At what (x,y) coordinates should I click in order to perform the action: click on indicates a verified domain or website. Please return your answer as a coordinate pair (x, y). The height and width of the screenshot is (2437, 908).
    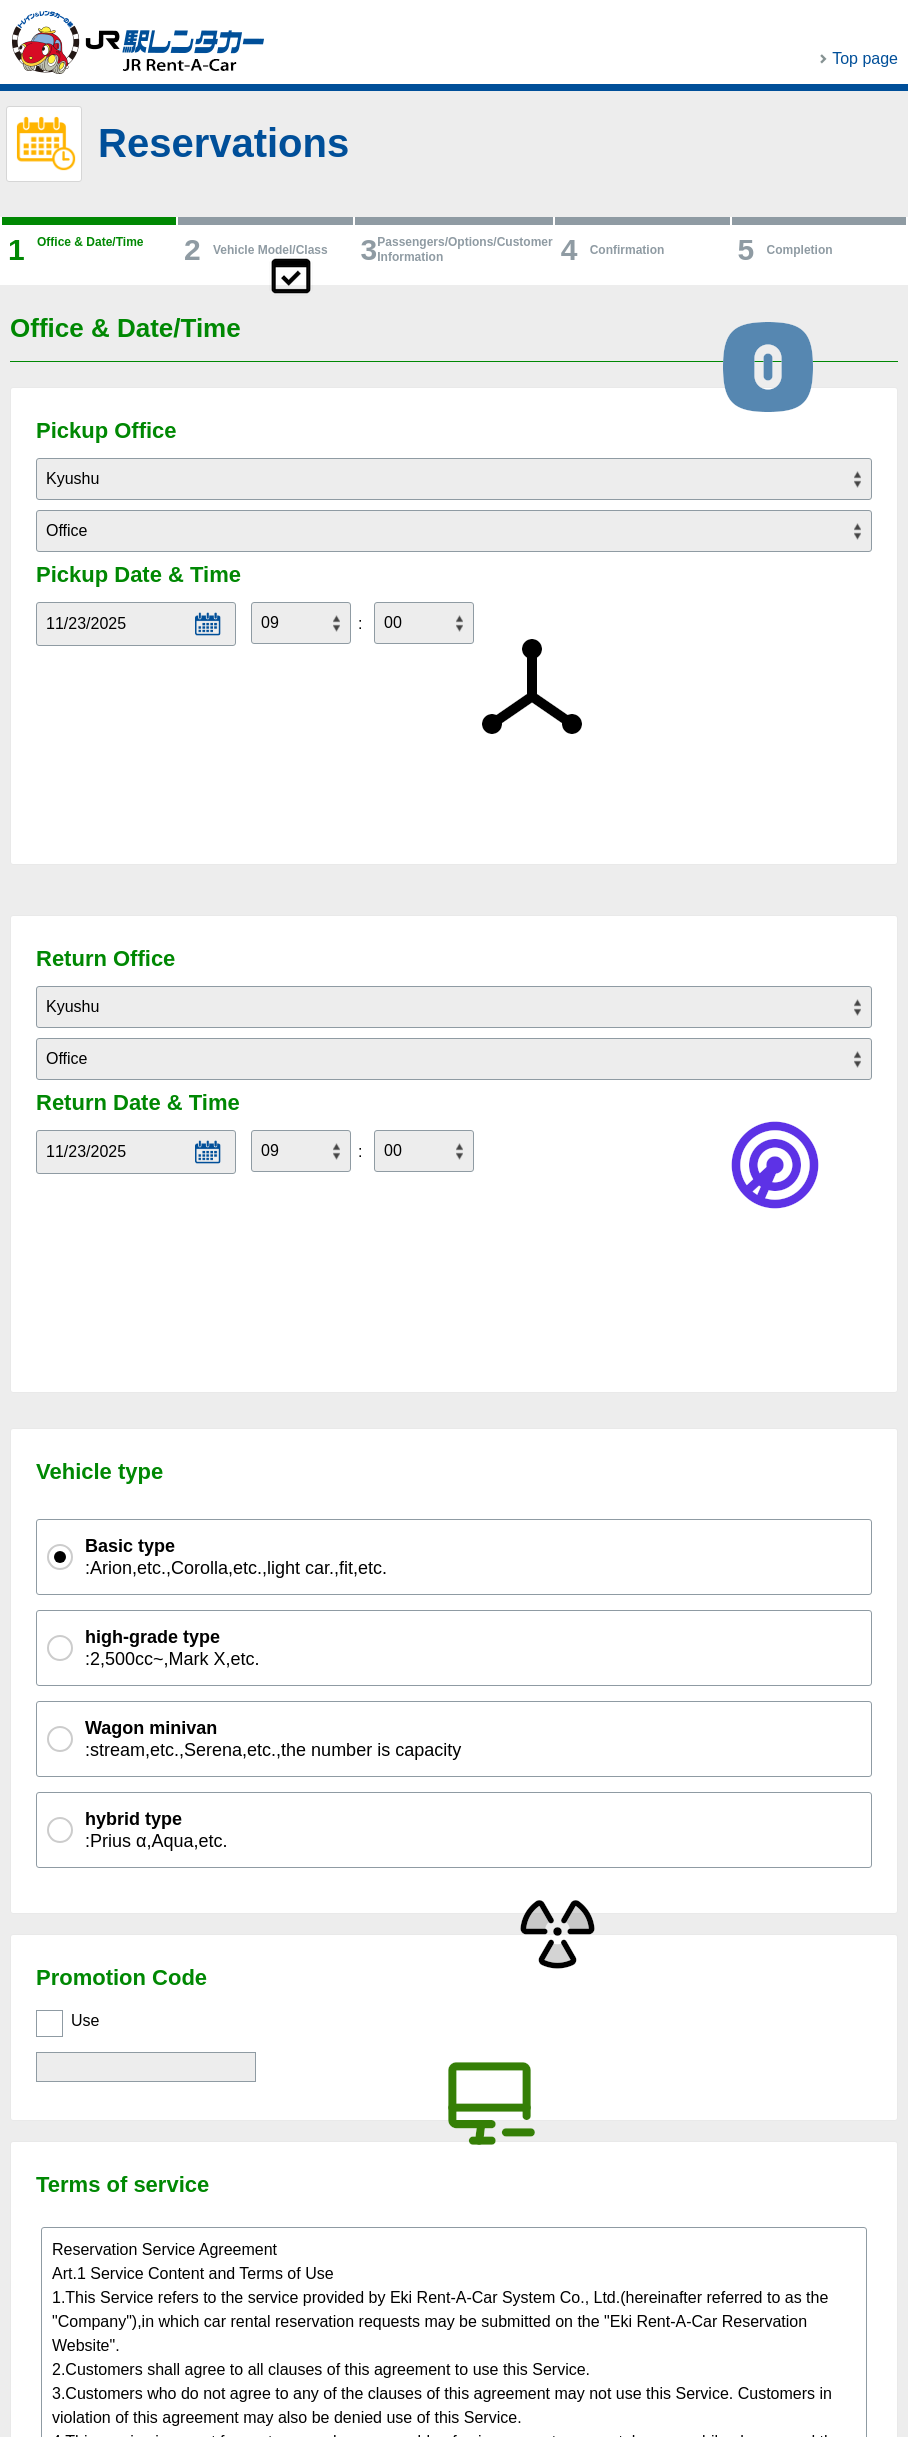
    Looking at the image, I should click on (291, 276).